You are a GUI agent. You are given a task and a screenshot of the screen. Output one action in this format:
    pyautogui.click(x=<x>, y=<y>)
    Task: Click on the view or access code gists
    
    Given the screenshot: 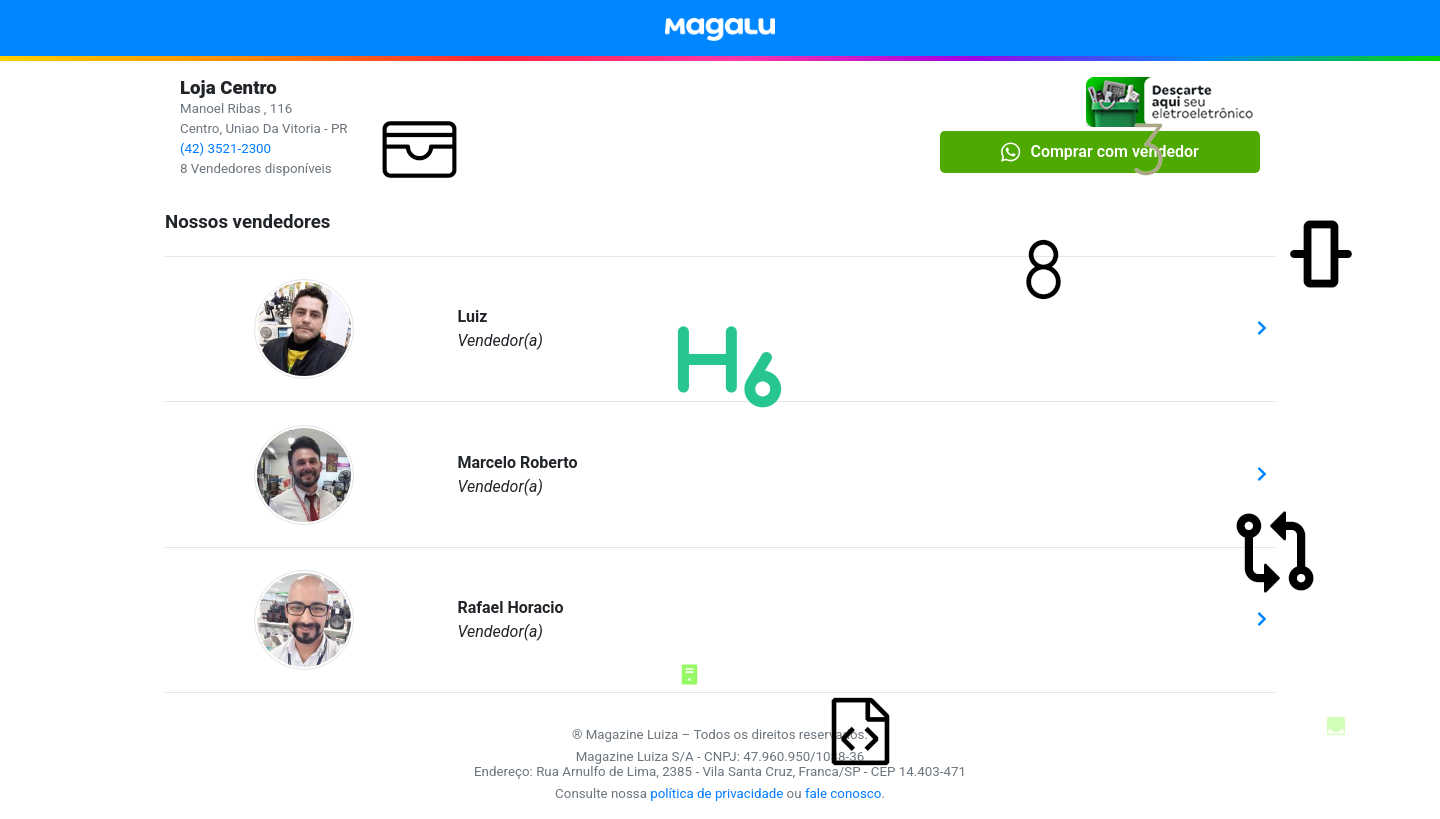 What is the action you would take?
    pyautogui.click(x=860, y=731)
    